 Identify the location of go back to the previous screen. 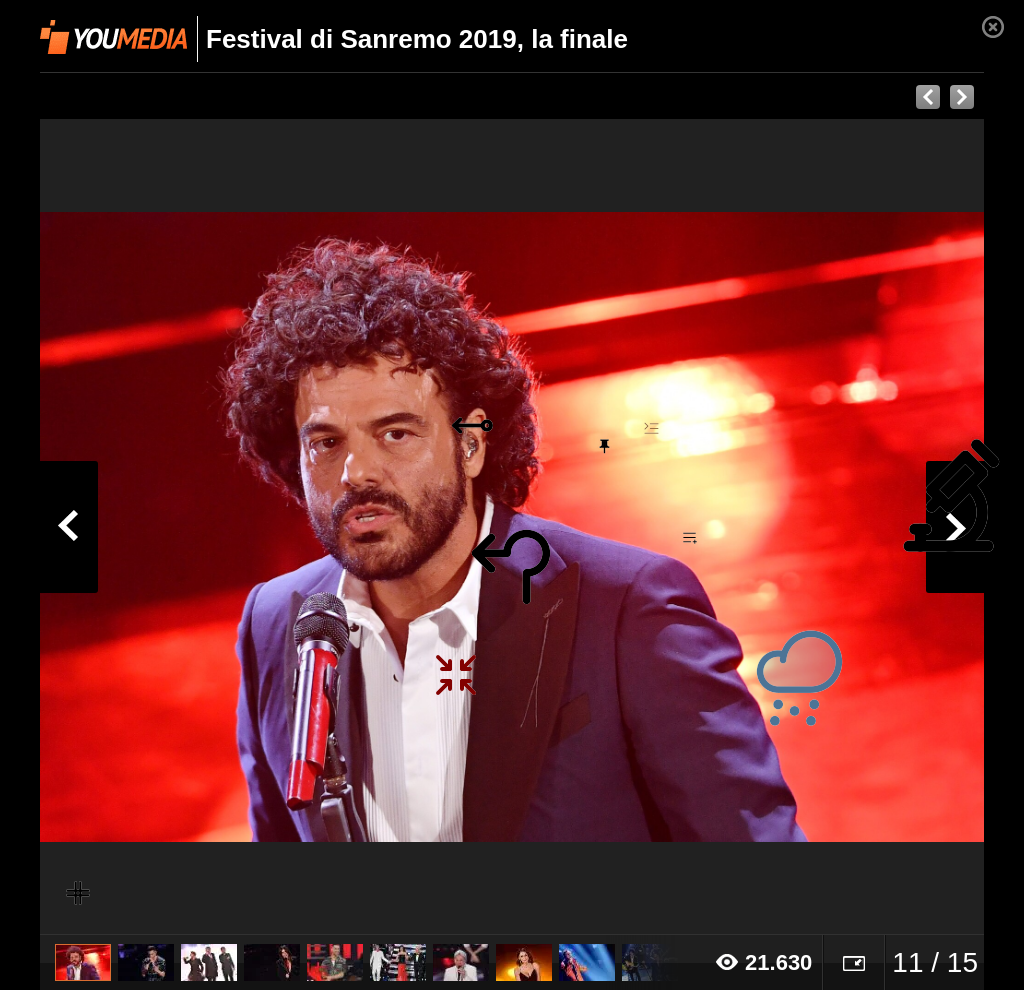
(472, 425).